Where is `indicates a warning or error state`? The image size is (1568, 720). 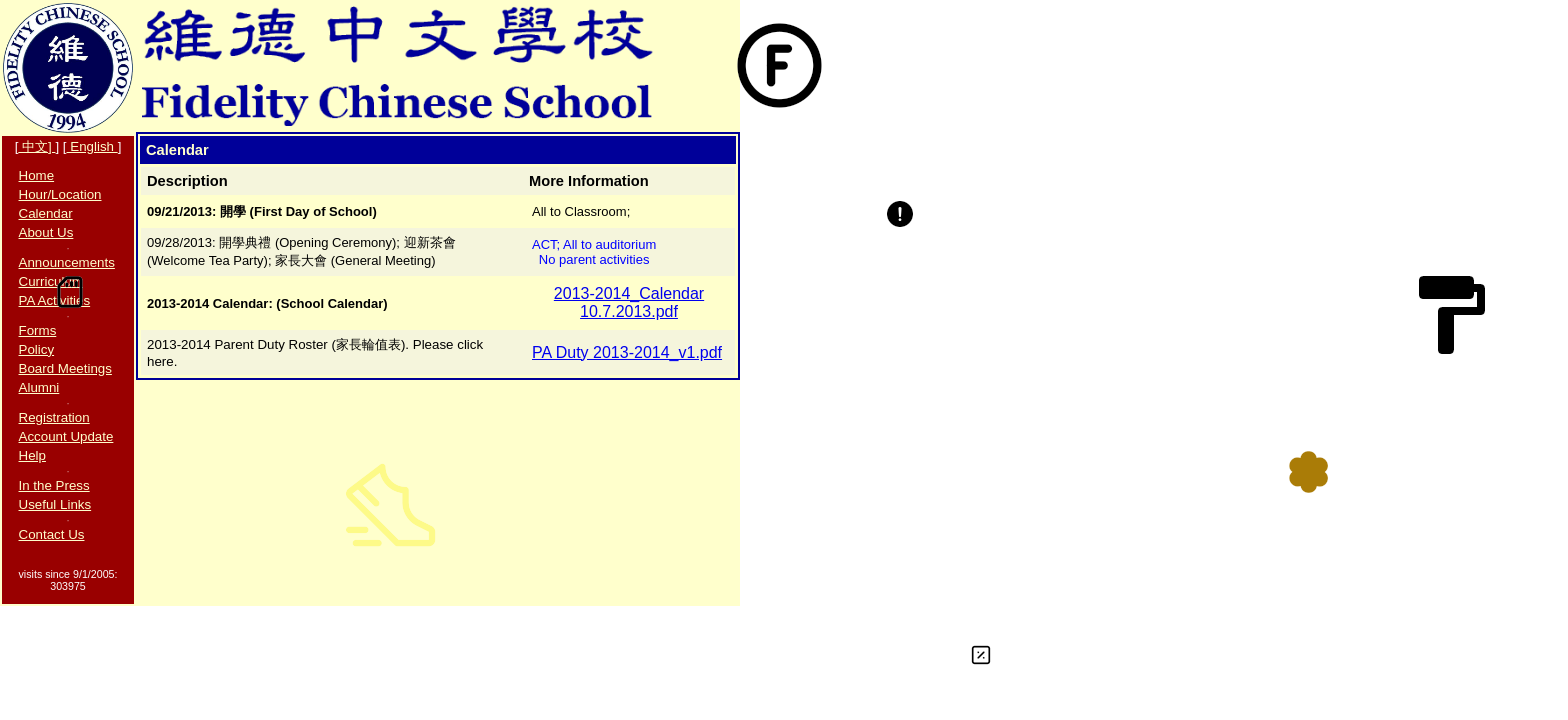
indicates a warning or error state is located at coordinates (900, 214).